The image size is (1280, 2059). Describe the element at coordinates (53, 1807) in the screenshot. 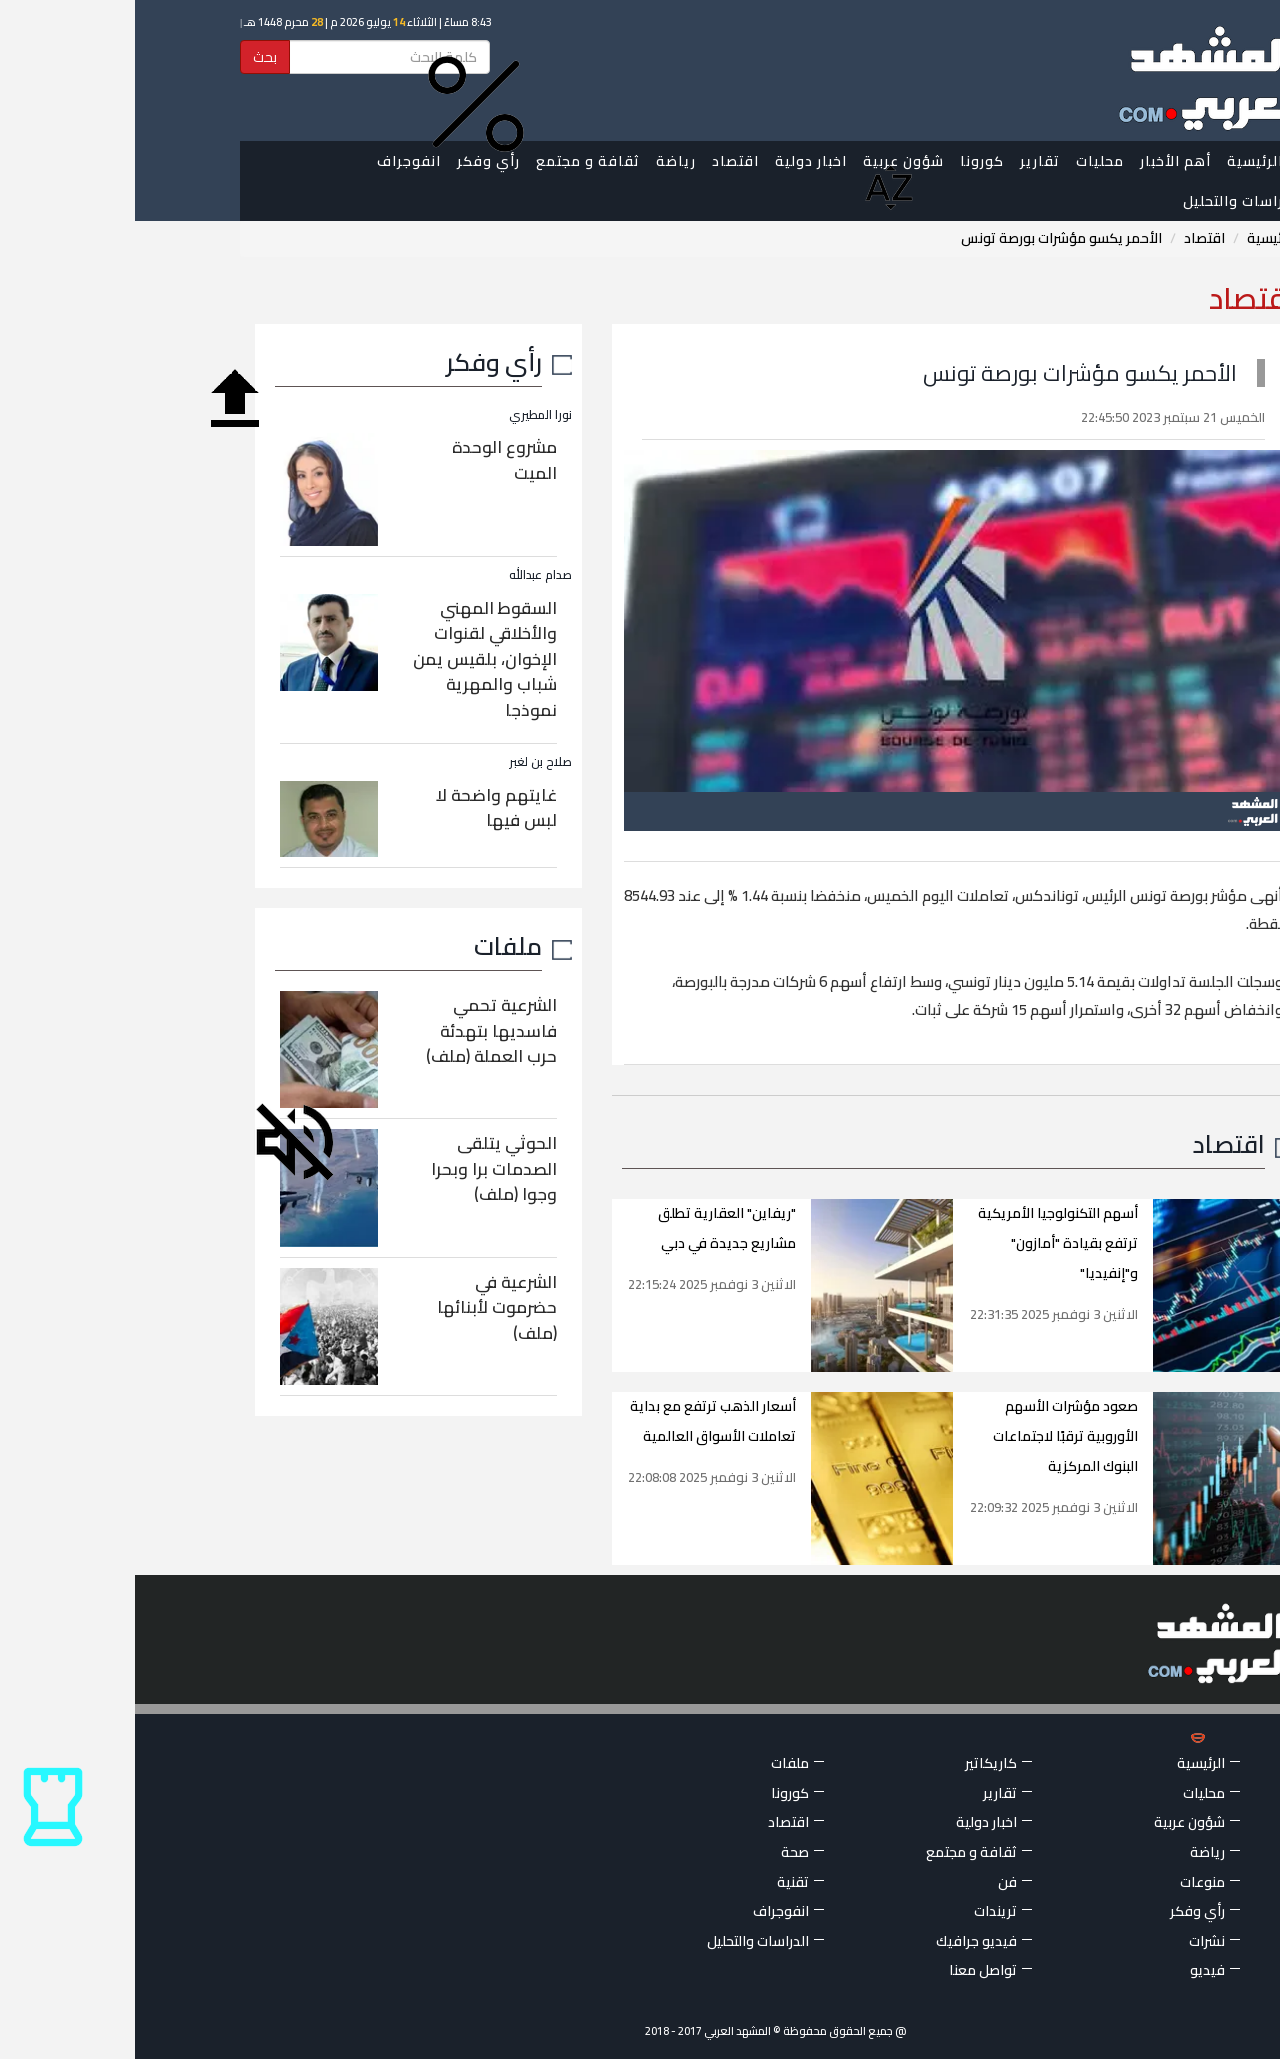

I see `chess game or strategy-related feature` at that location.